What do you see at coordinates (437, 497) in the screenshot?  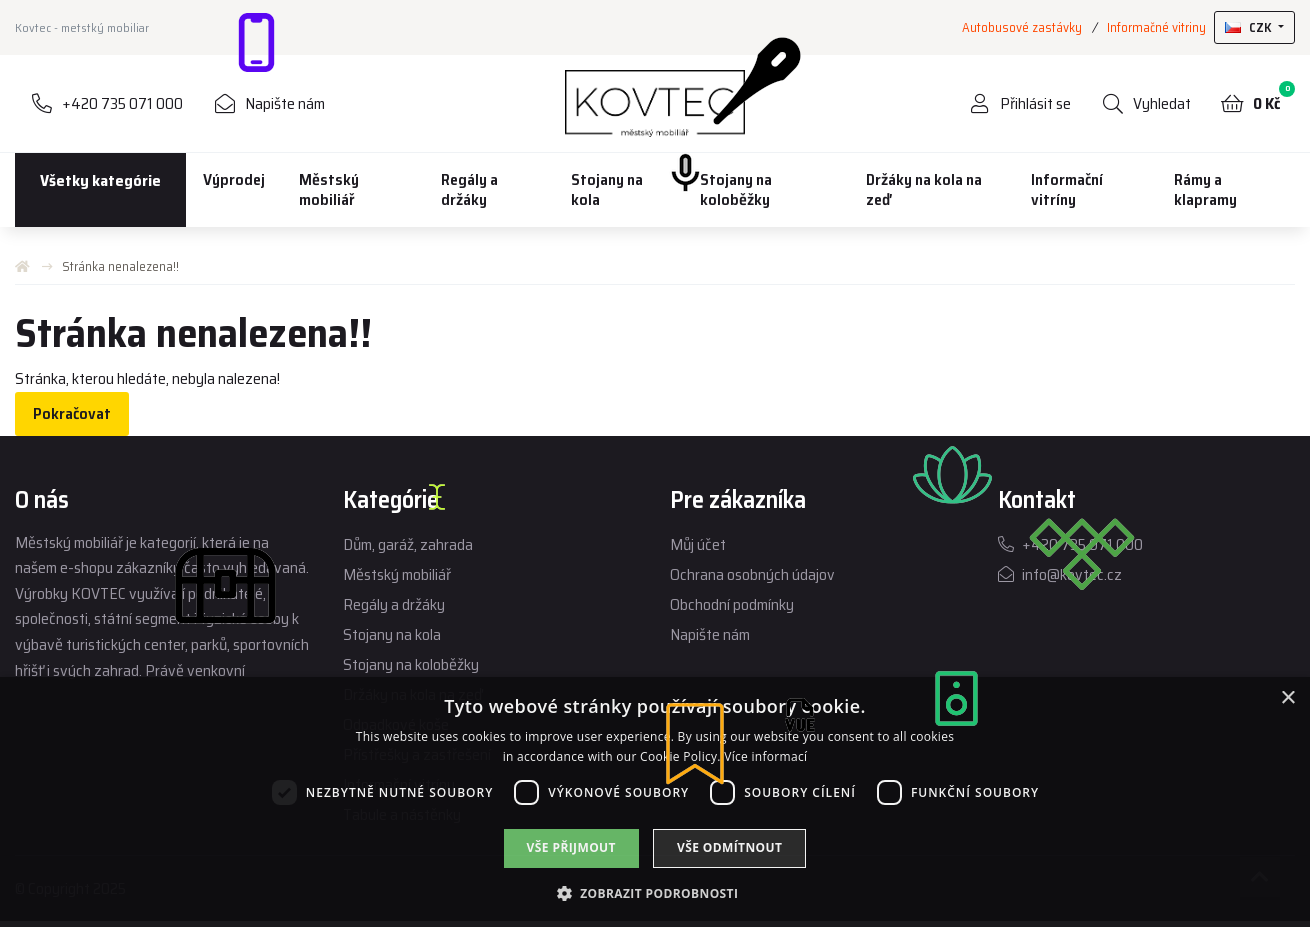 I see `text input field is active` at bounding box center [437, 497].